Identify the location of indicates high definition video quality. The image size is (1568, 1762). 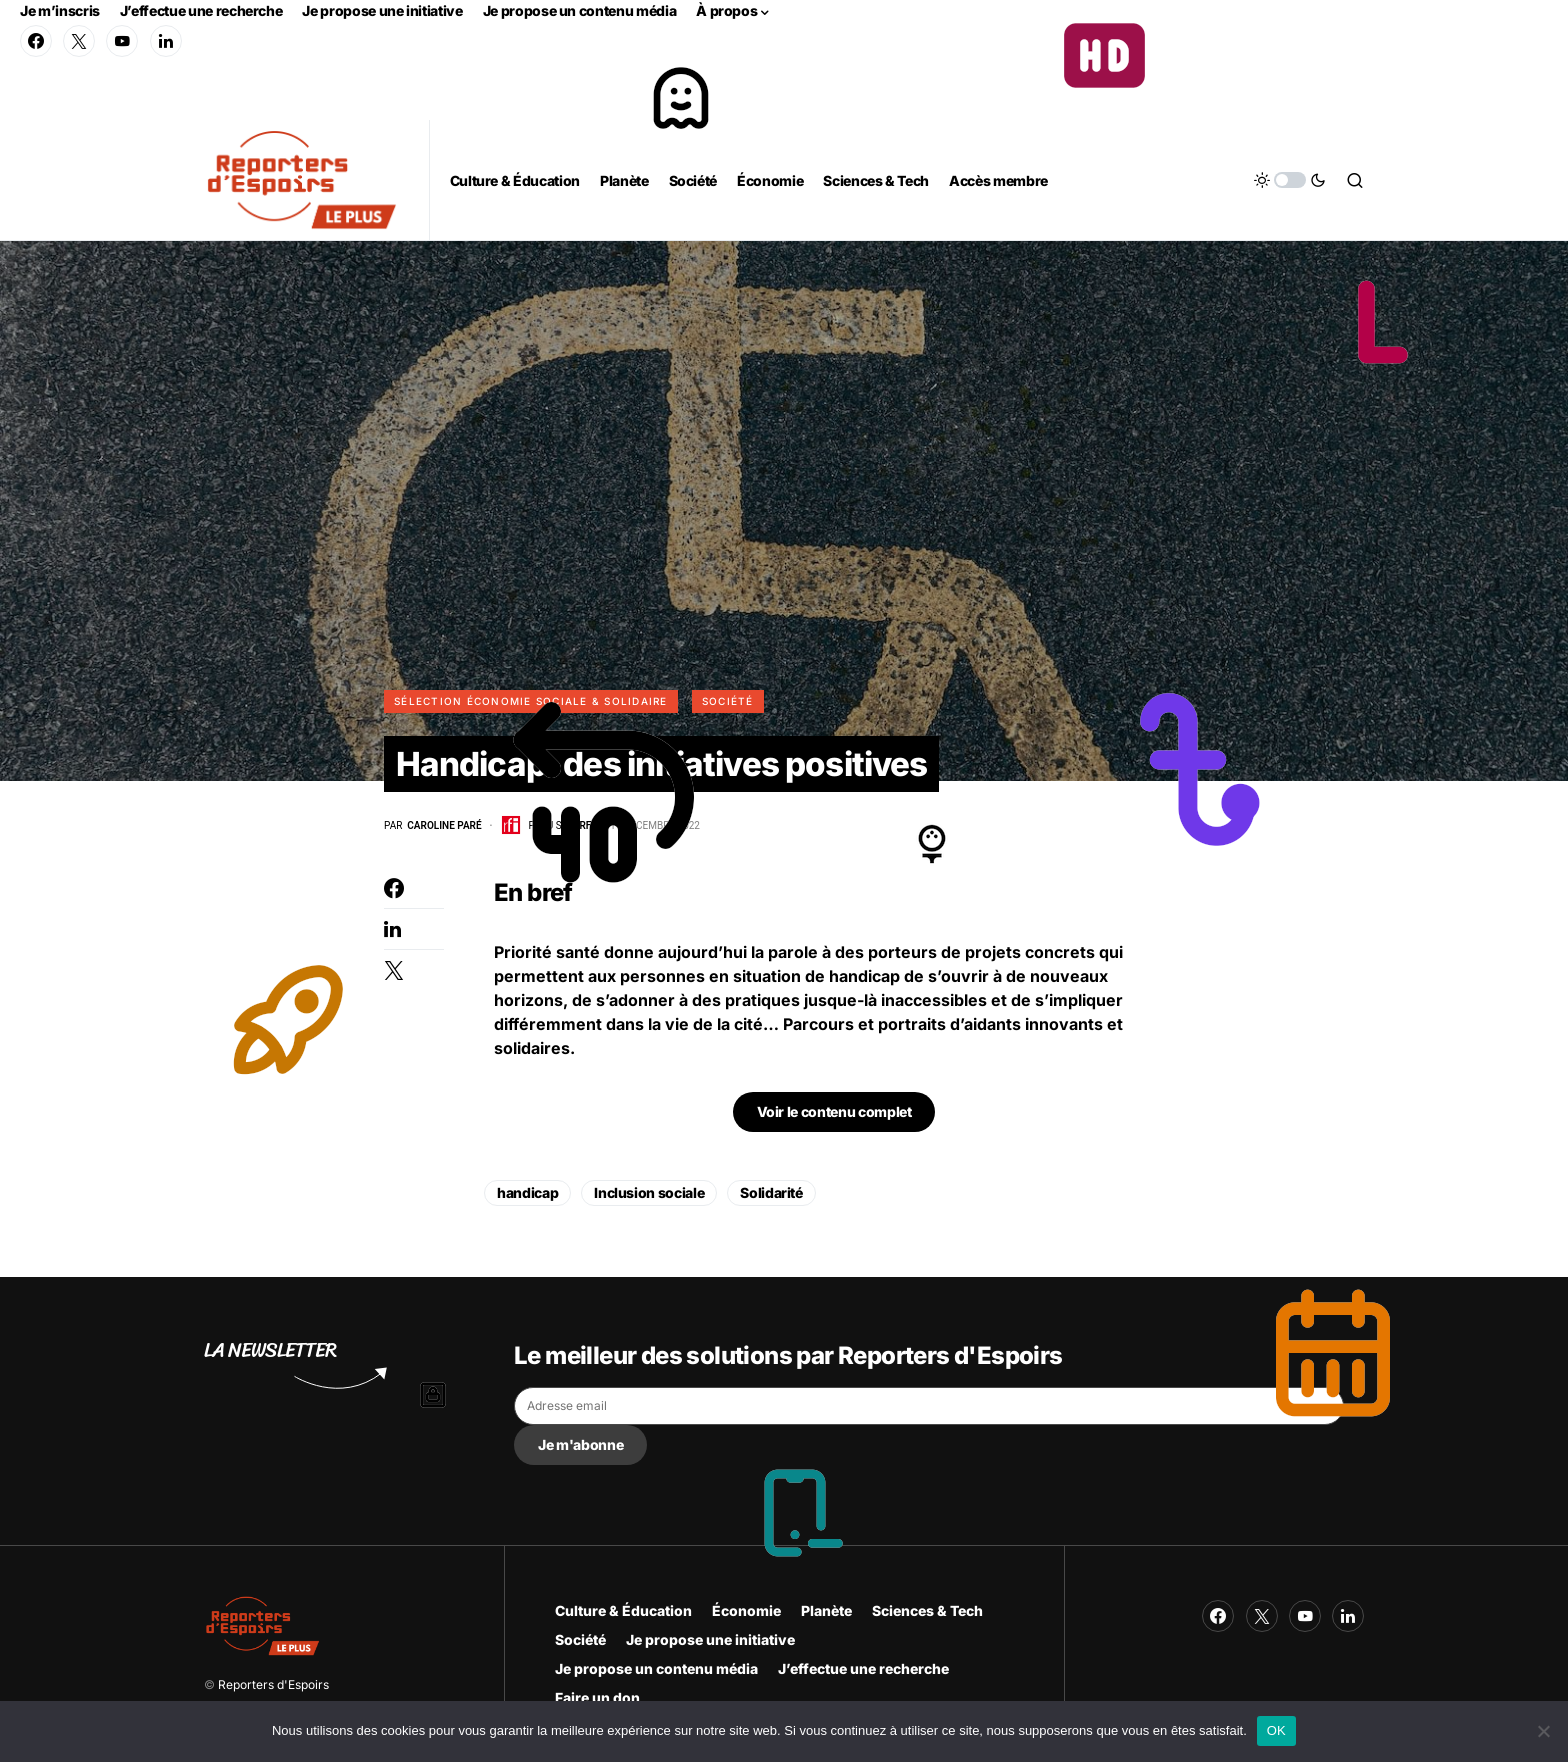
(1104, 55).